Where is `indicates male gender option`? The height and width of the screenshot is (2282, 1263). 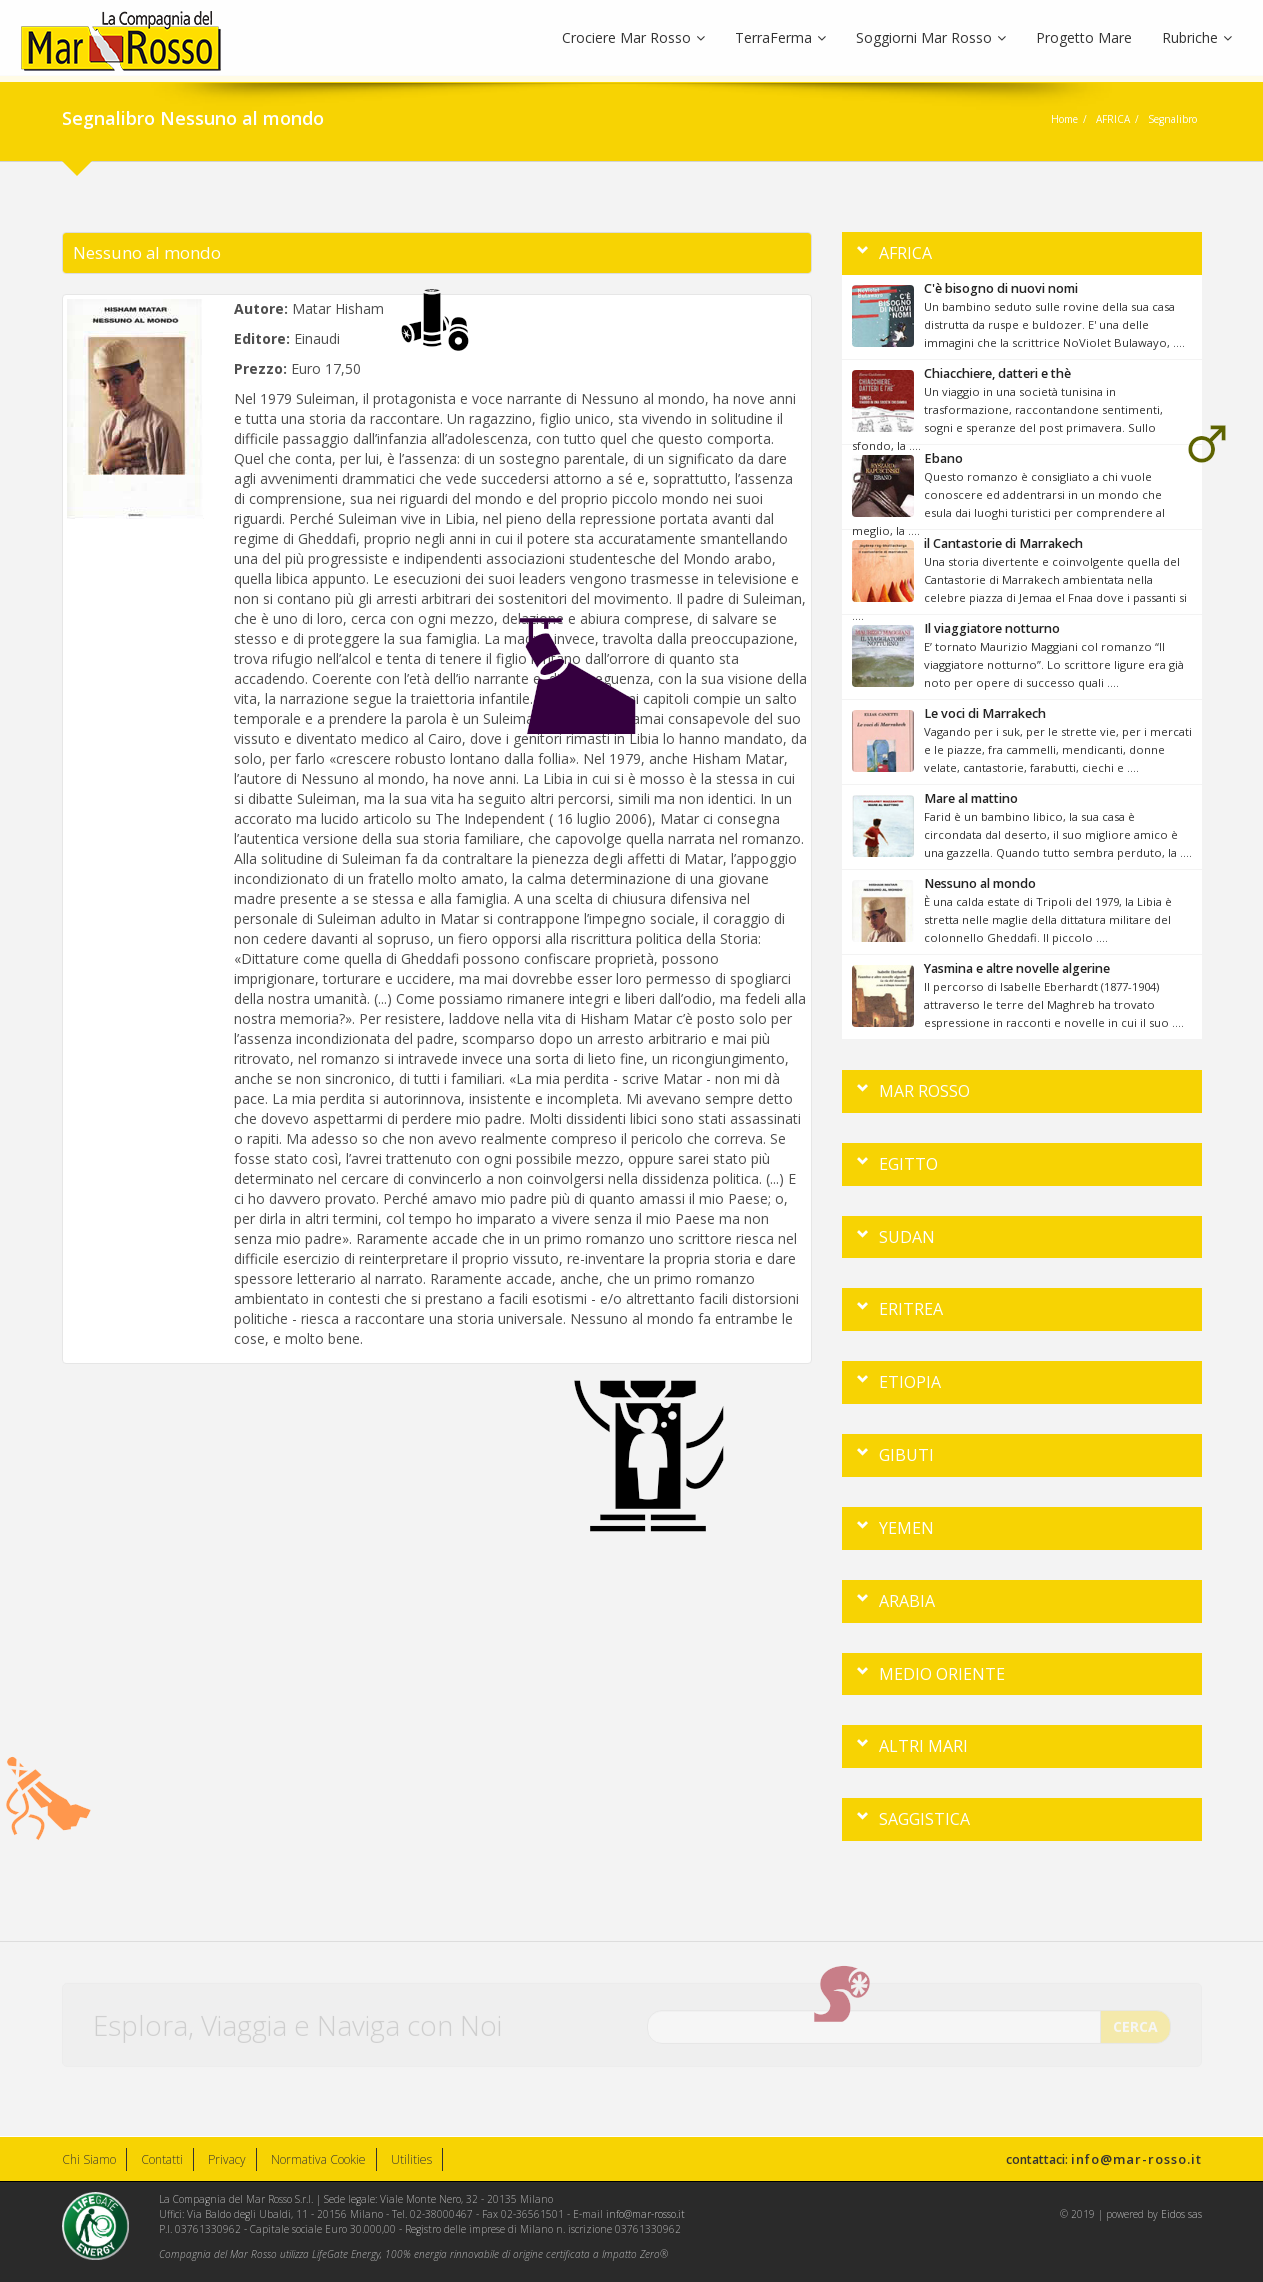
indicates male gender option is located at coordinates (1207, 444).